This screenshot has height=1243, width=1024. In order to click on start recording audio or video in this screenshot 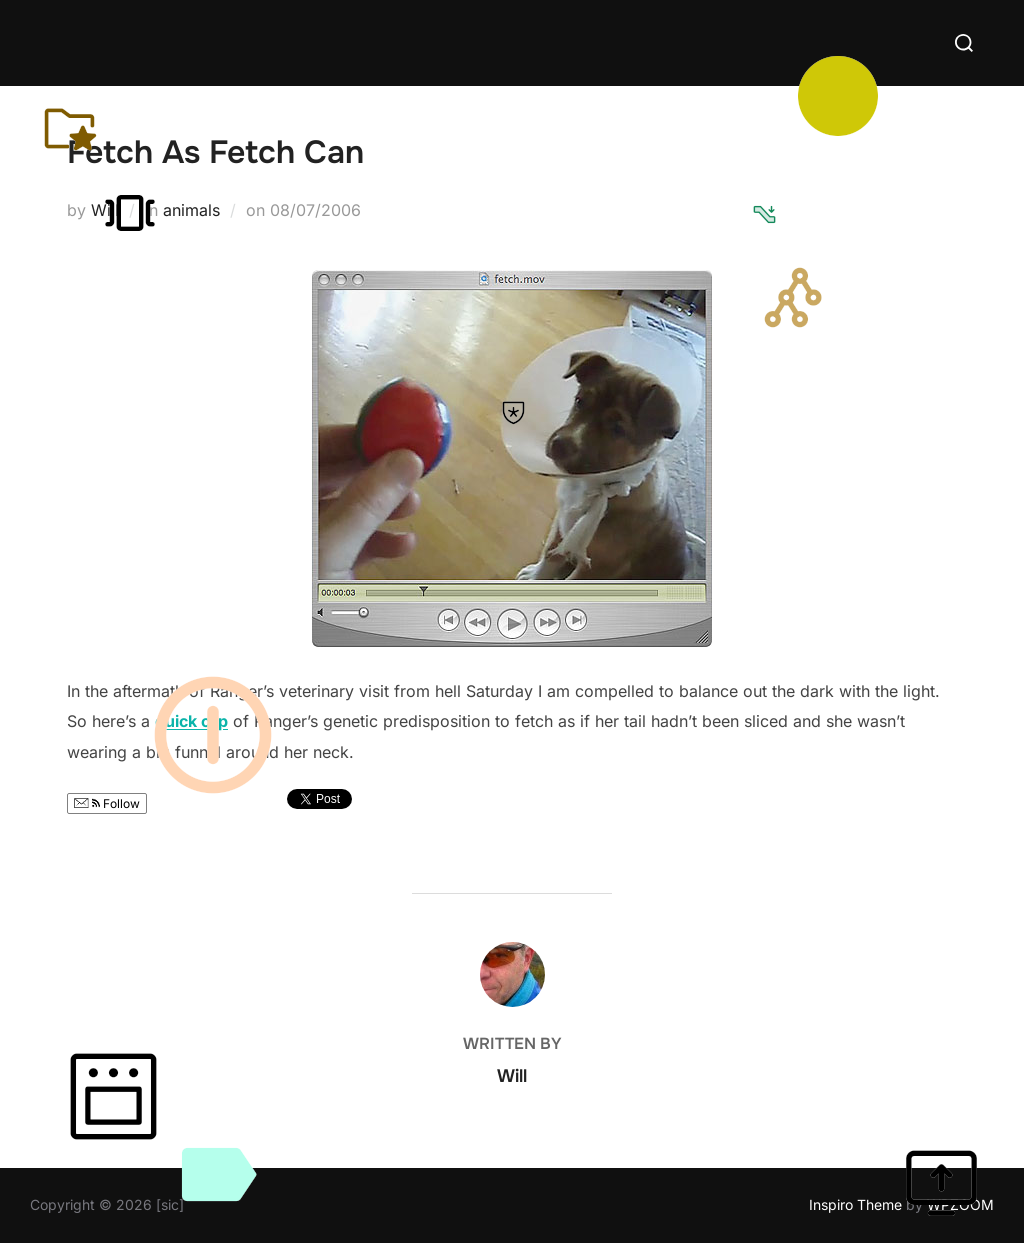, I will do `click(838, 96)`.